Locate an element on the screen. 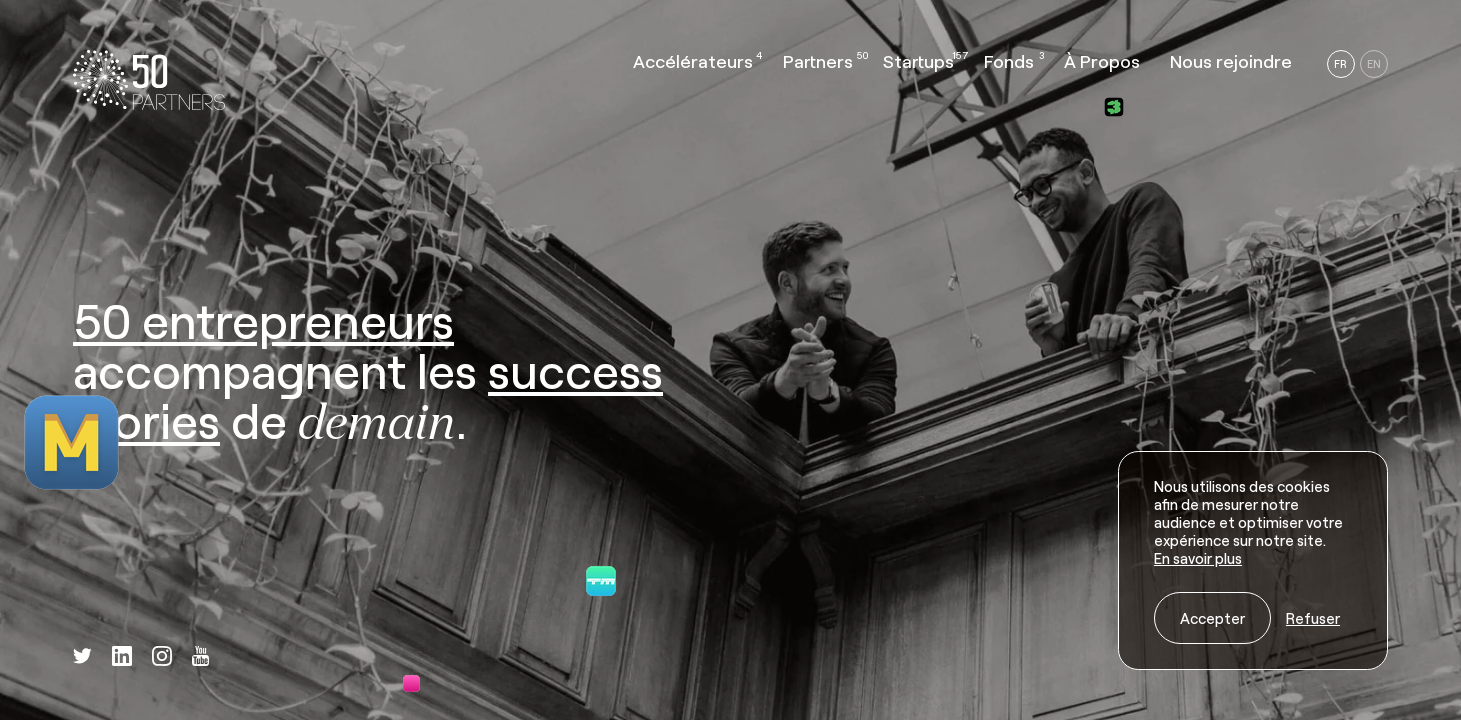 The height and width of the screenshot is (720, 1461). launch payday 3 game is located at coordinates (1114, 107).